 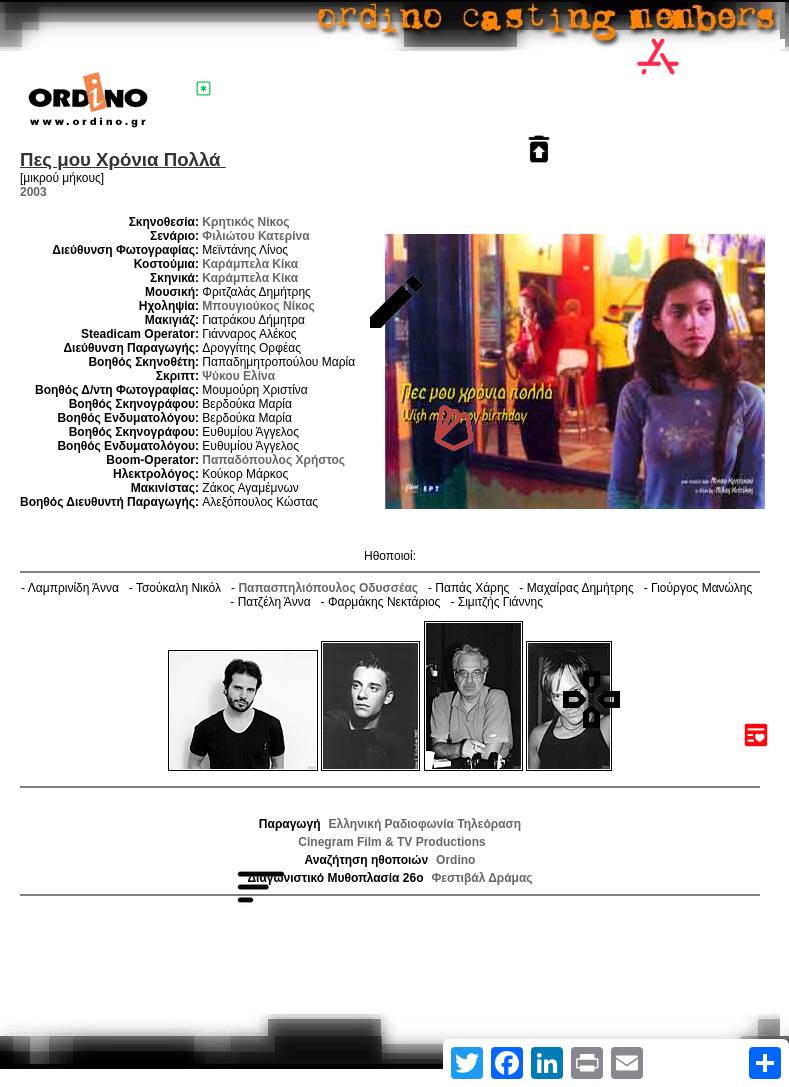 I want to click on view your favorites list, so click(x=756, y=735).